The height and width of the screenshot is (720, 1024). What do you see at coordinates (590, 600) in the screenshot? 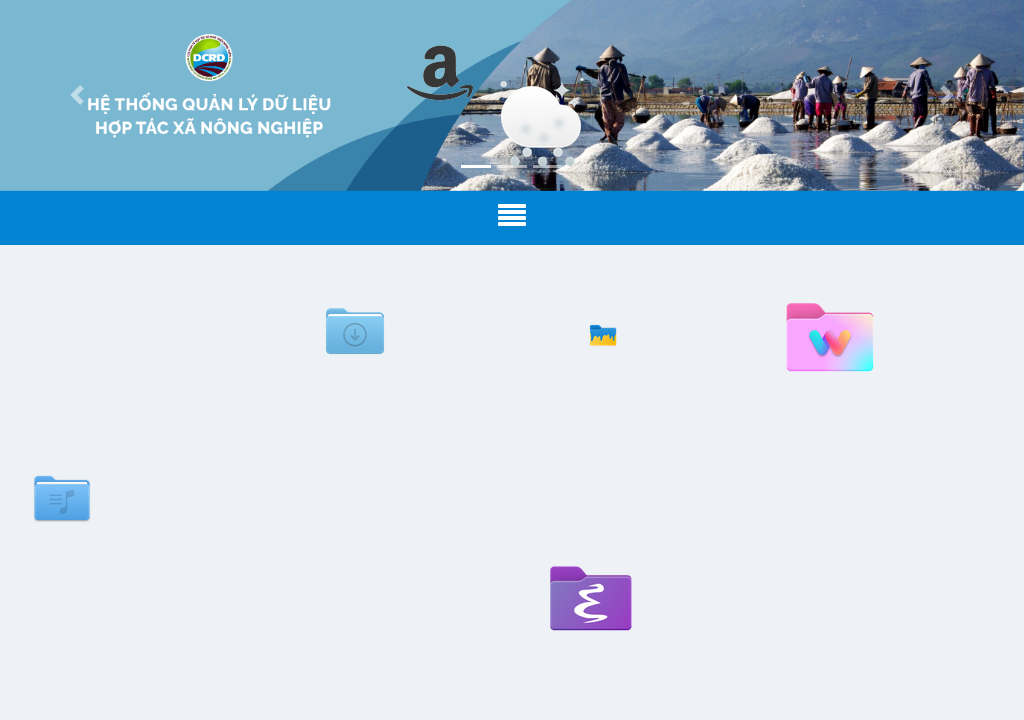
I see `open emacs configuration files folder` at bounding box center [590, 600].